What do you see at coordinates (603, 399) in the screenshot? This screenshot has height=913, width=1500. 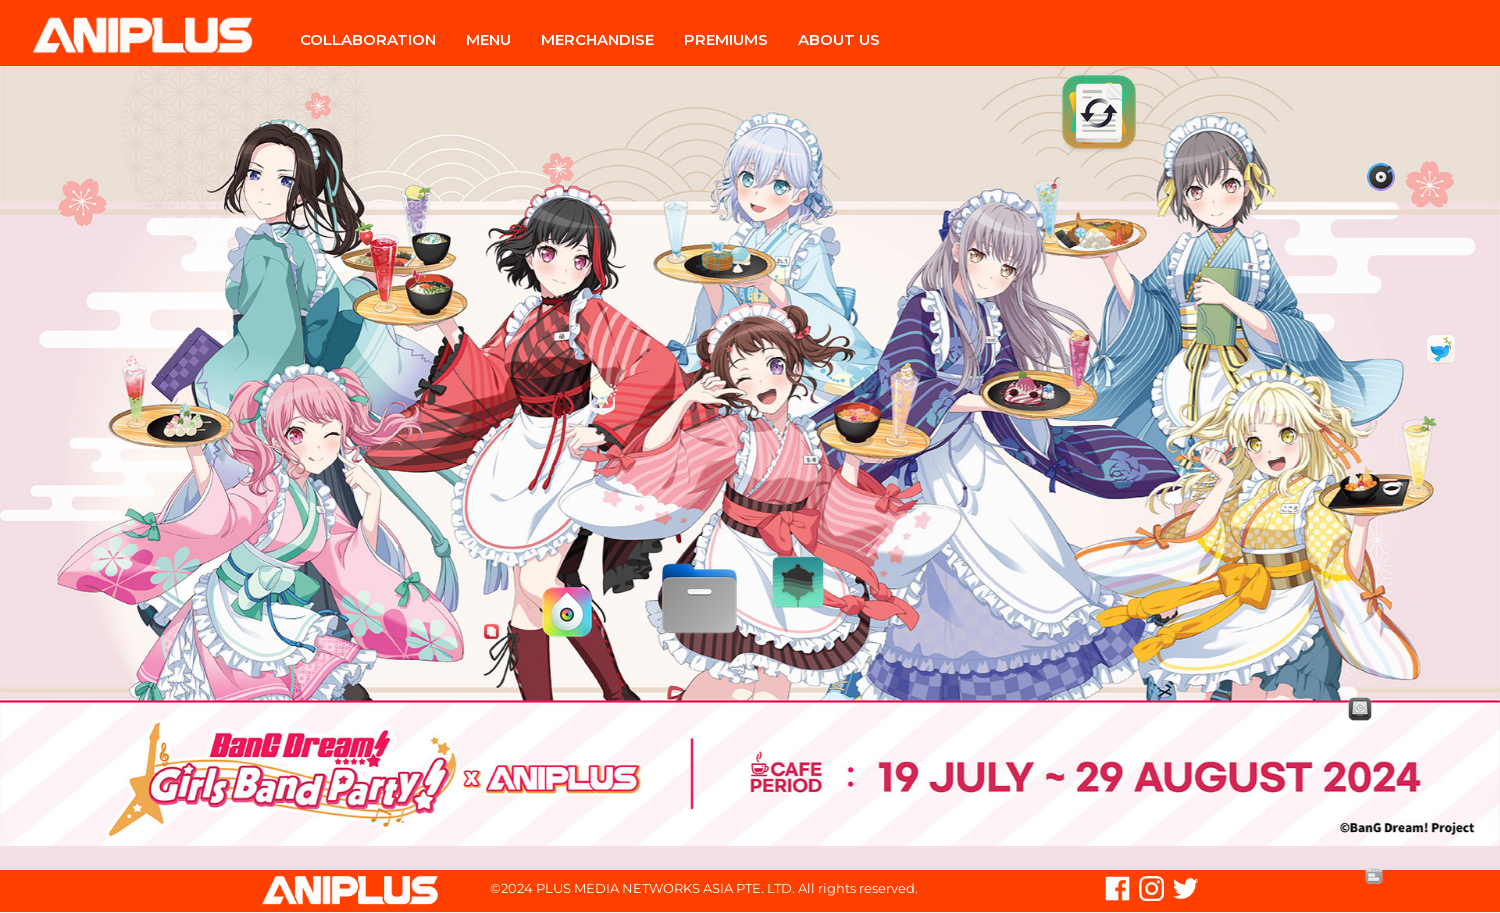 I see `adjust keyboard backlight brightness` at bounding box center [603, 399].